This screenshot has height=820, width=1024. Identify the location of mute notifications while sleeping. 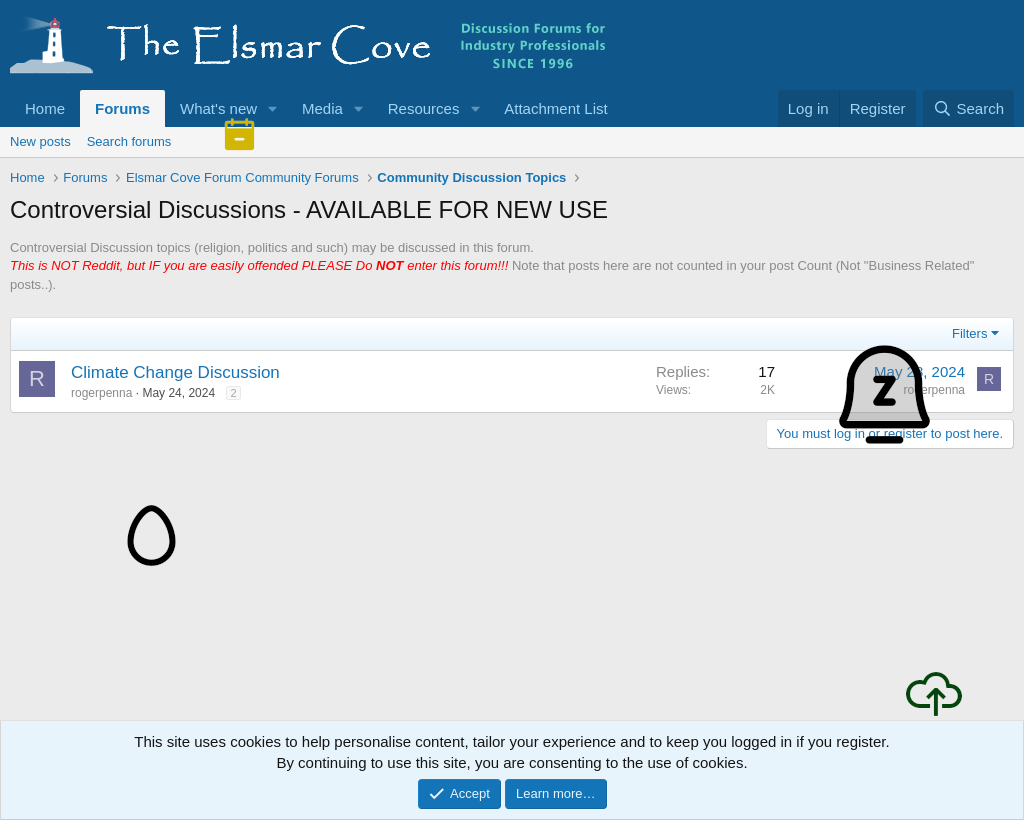
(884, 394).